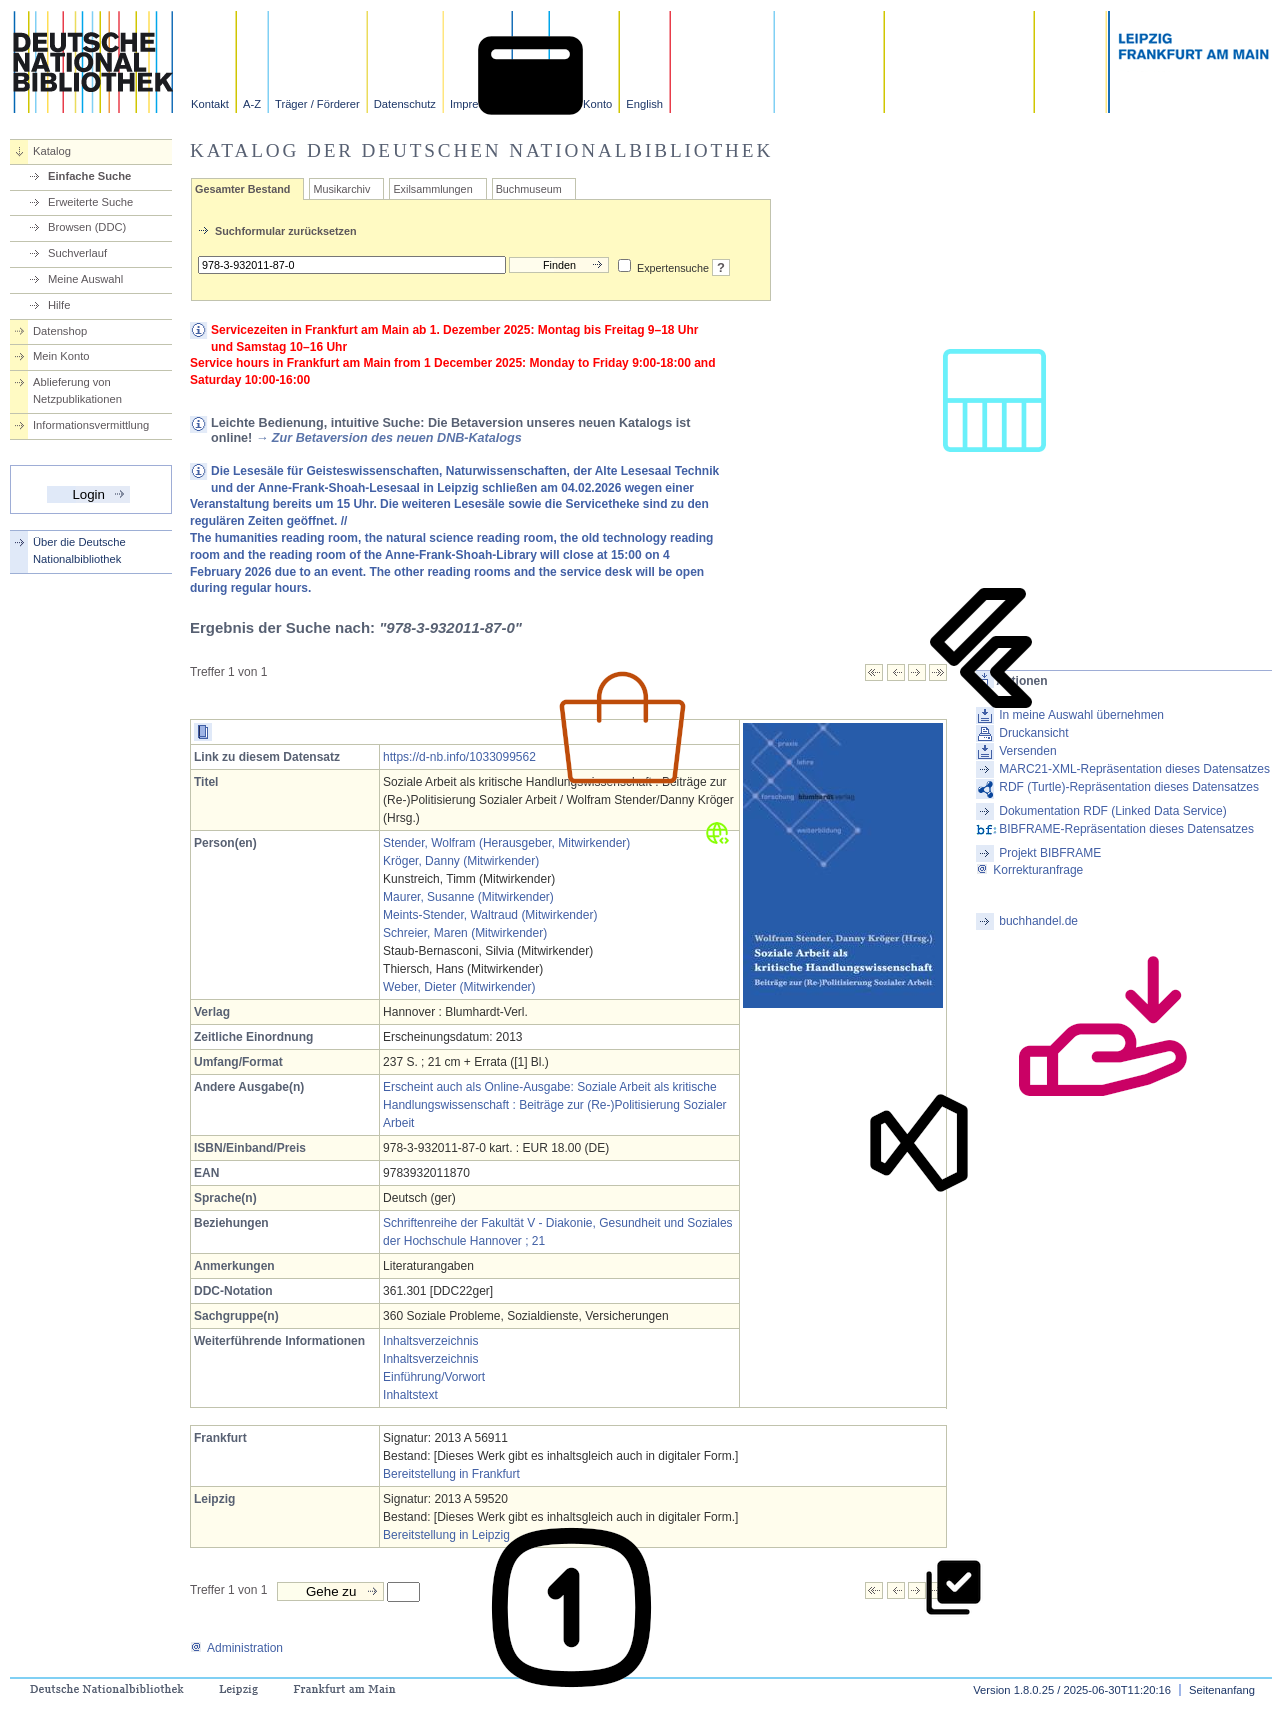  I want to click on open visual studio application, so click(919, 1143).